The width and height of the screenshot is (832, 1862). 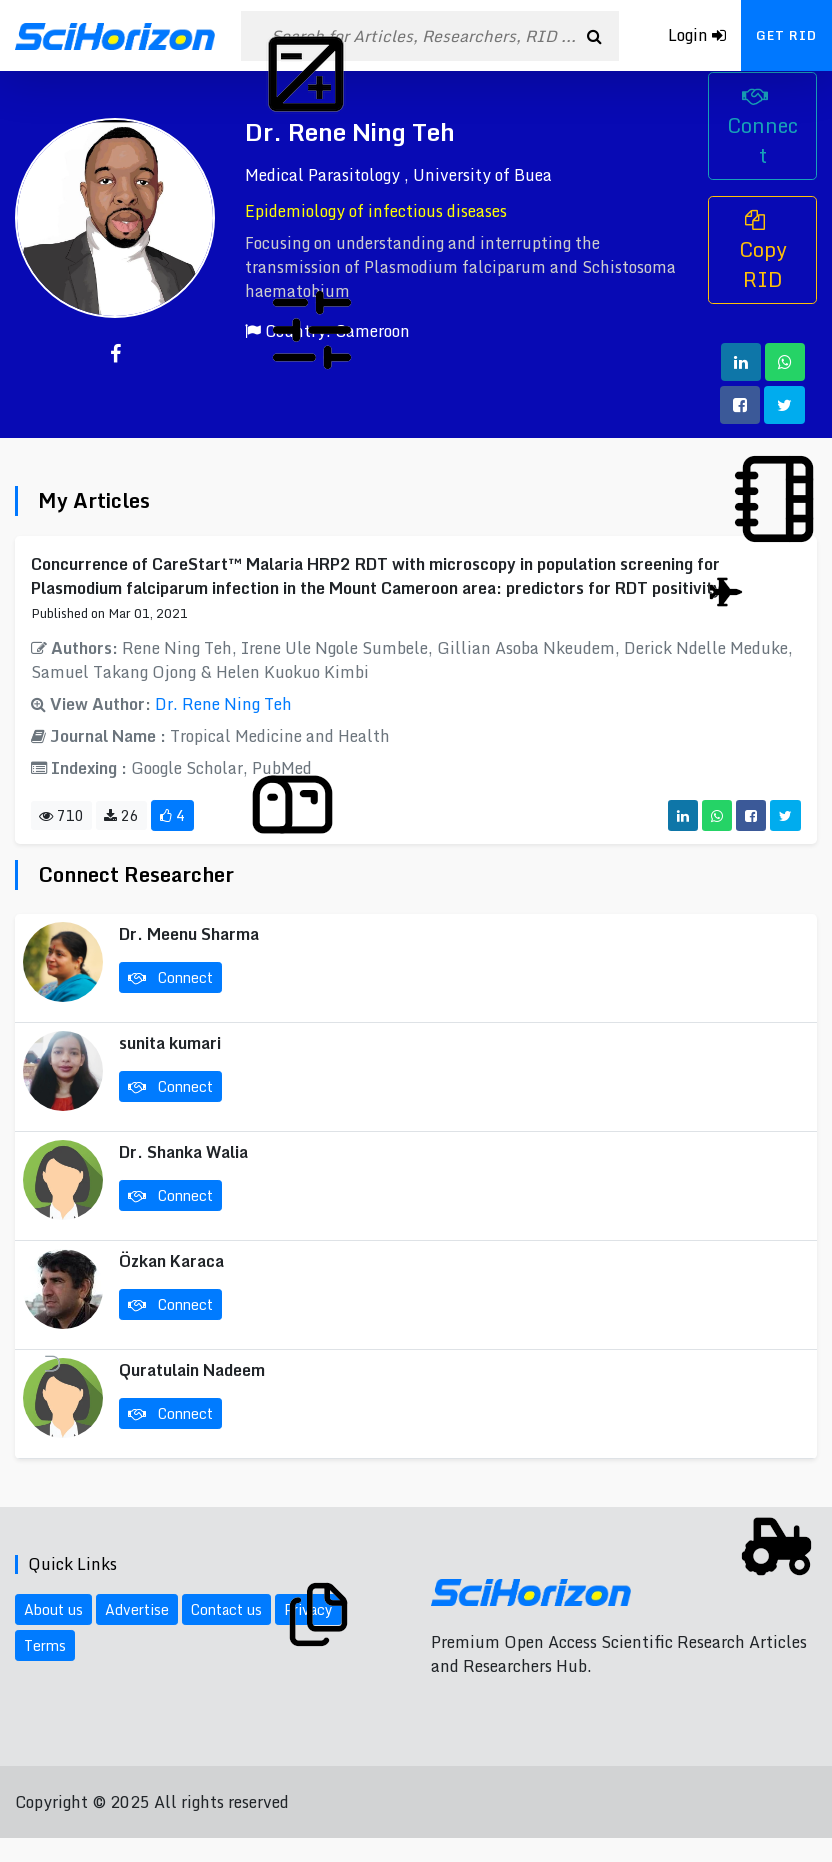 What do you see at coordinates (776, 1544) in the screenshot?
I see `access farming or agricultural features` at bounding box center [776, 1544].